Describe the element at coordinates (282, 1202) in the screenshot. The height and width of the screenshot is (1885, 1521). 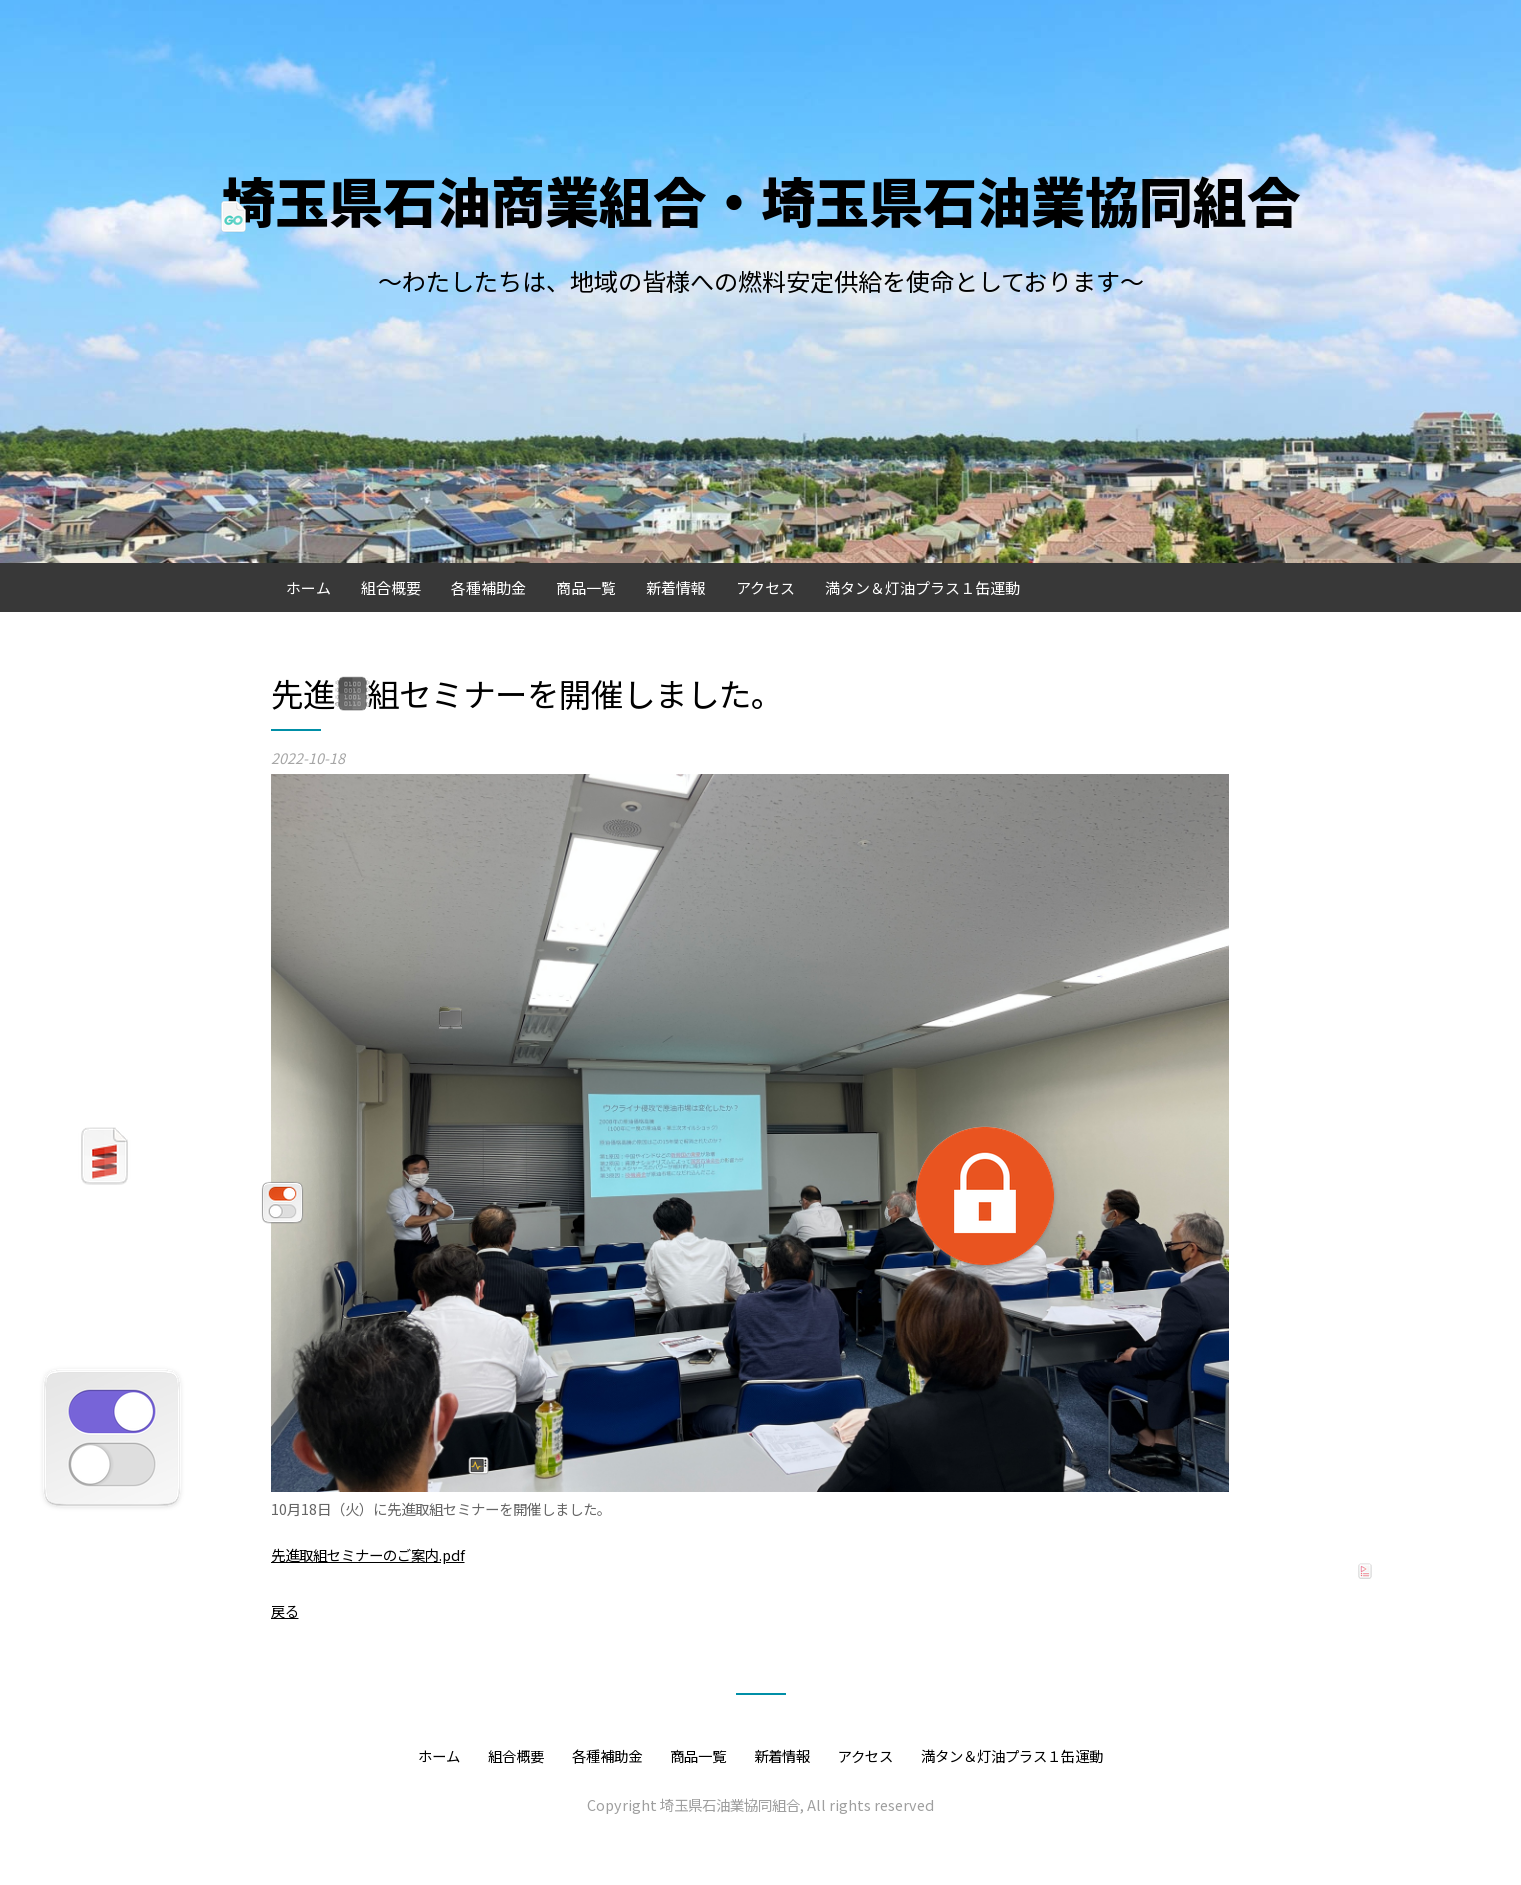
I see `open gnome tweaks to customize system settings` at that location.